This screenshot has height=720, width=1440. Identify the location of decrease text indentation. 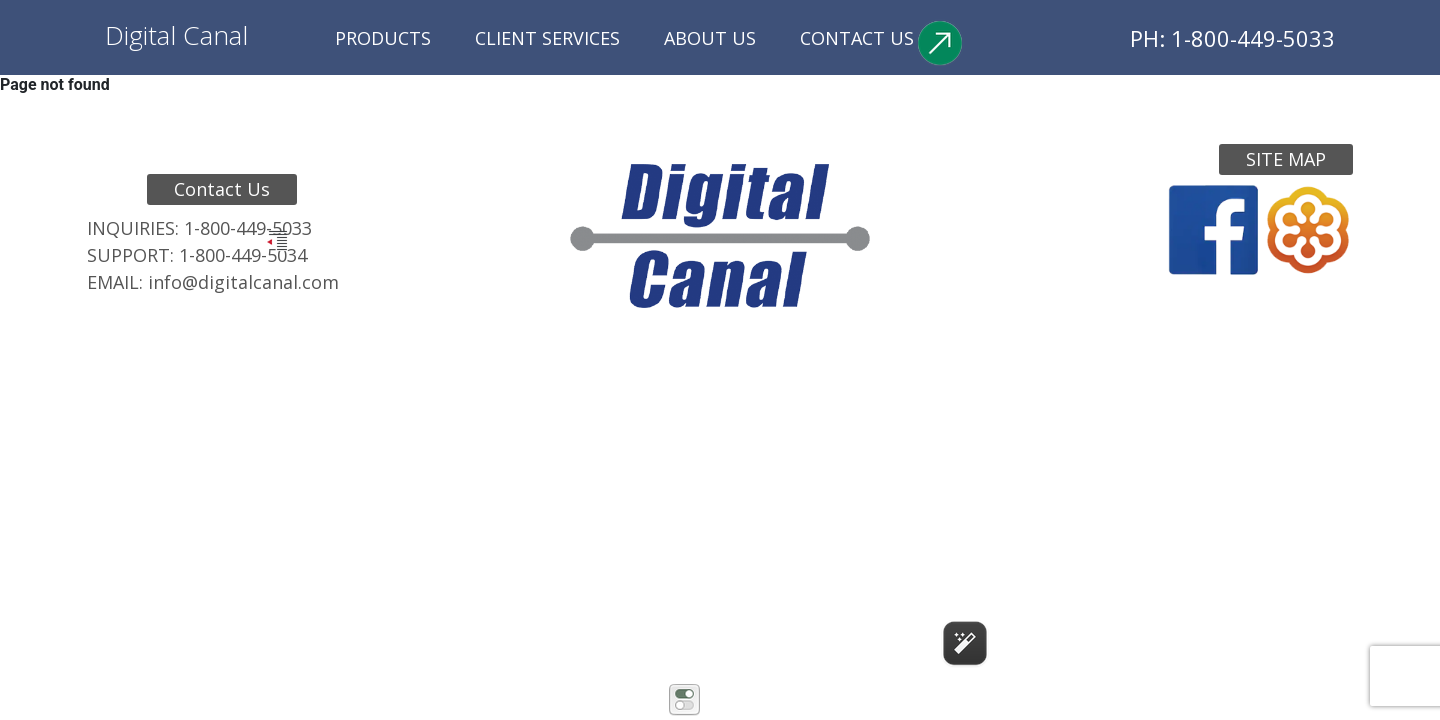
(277, 241).